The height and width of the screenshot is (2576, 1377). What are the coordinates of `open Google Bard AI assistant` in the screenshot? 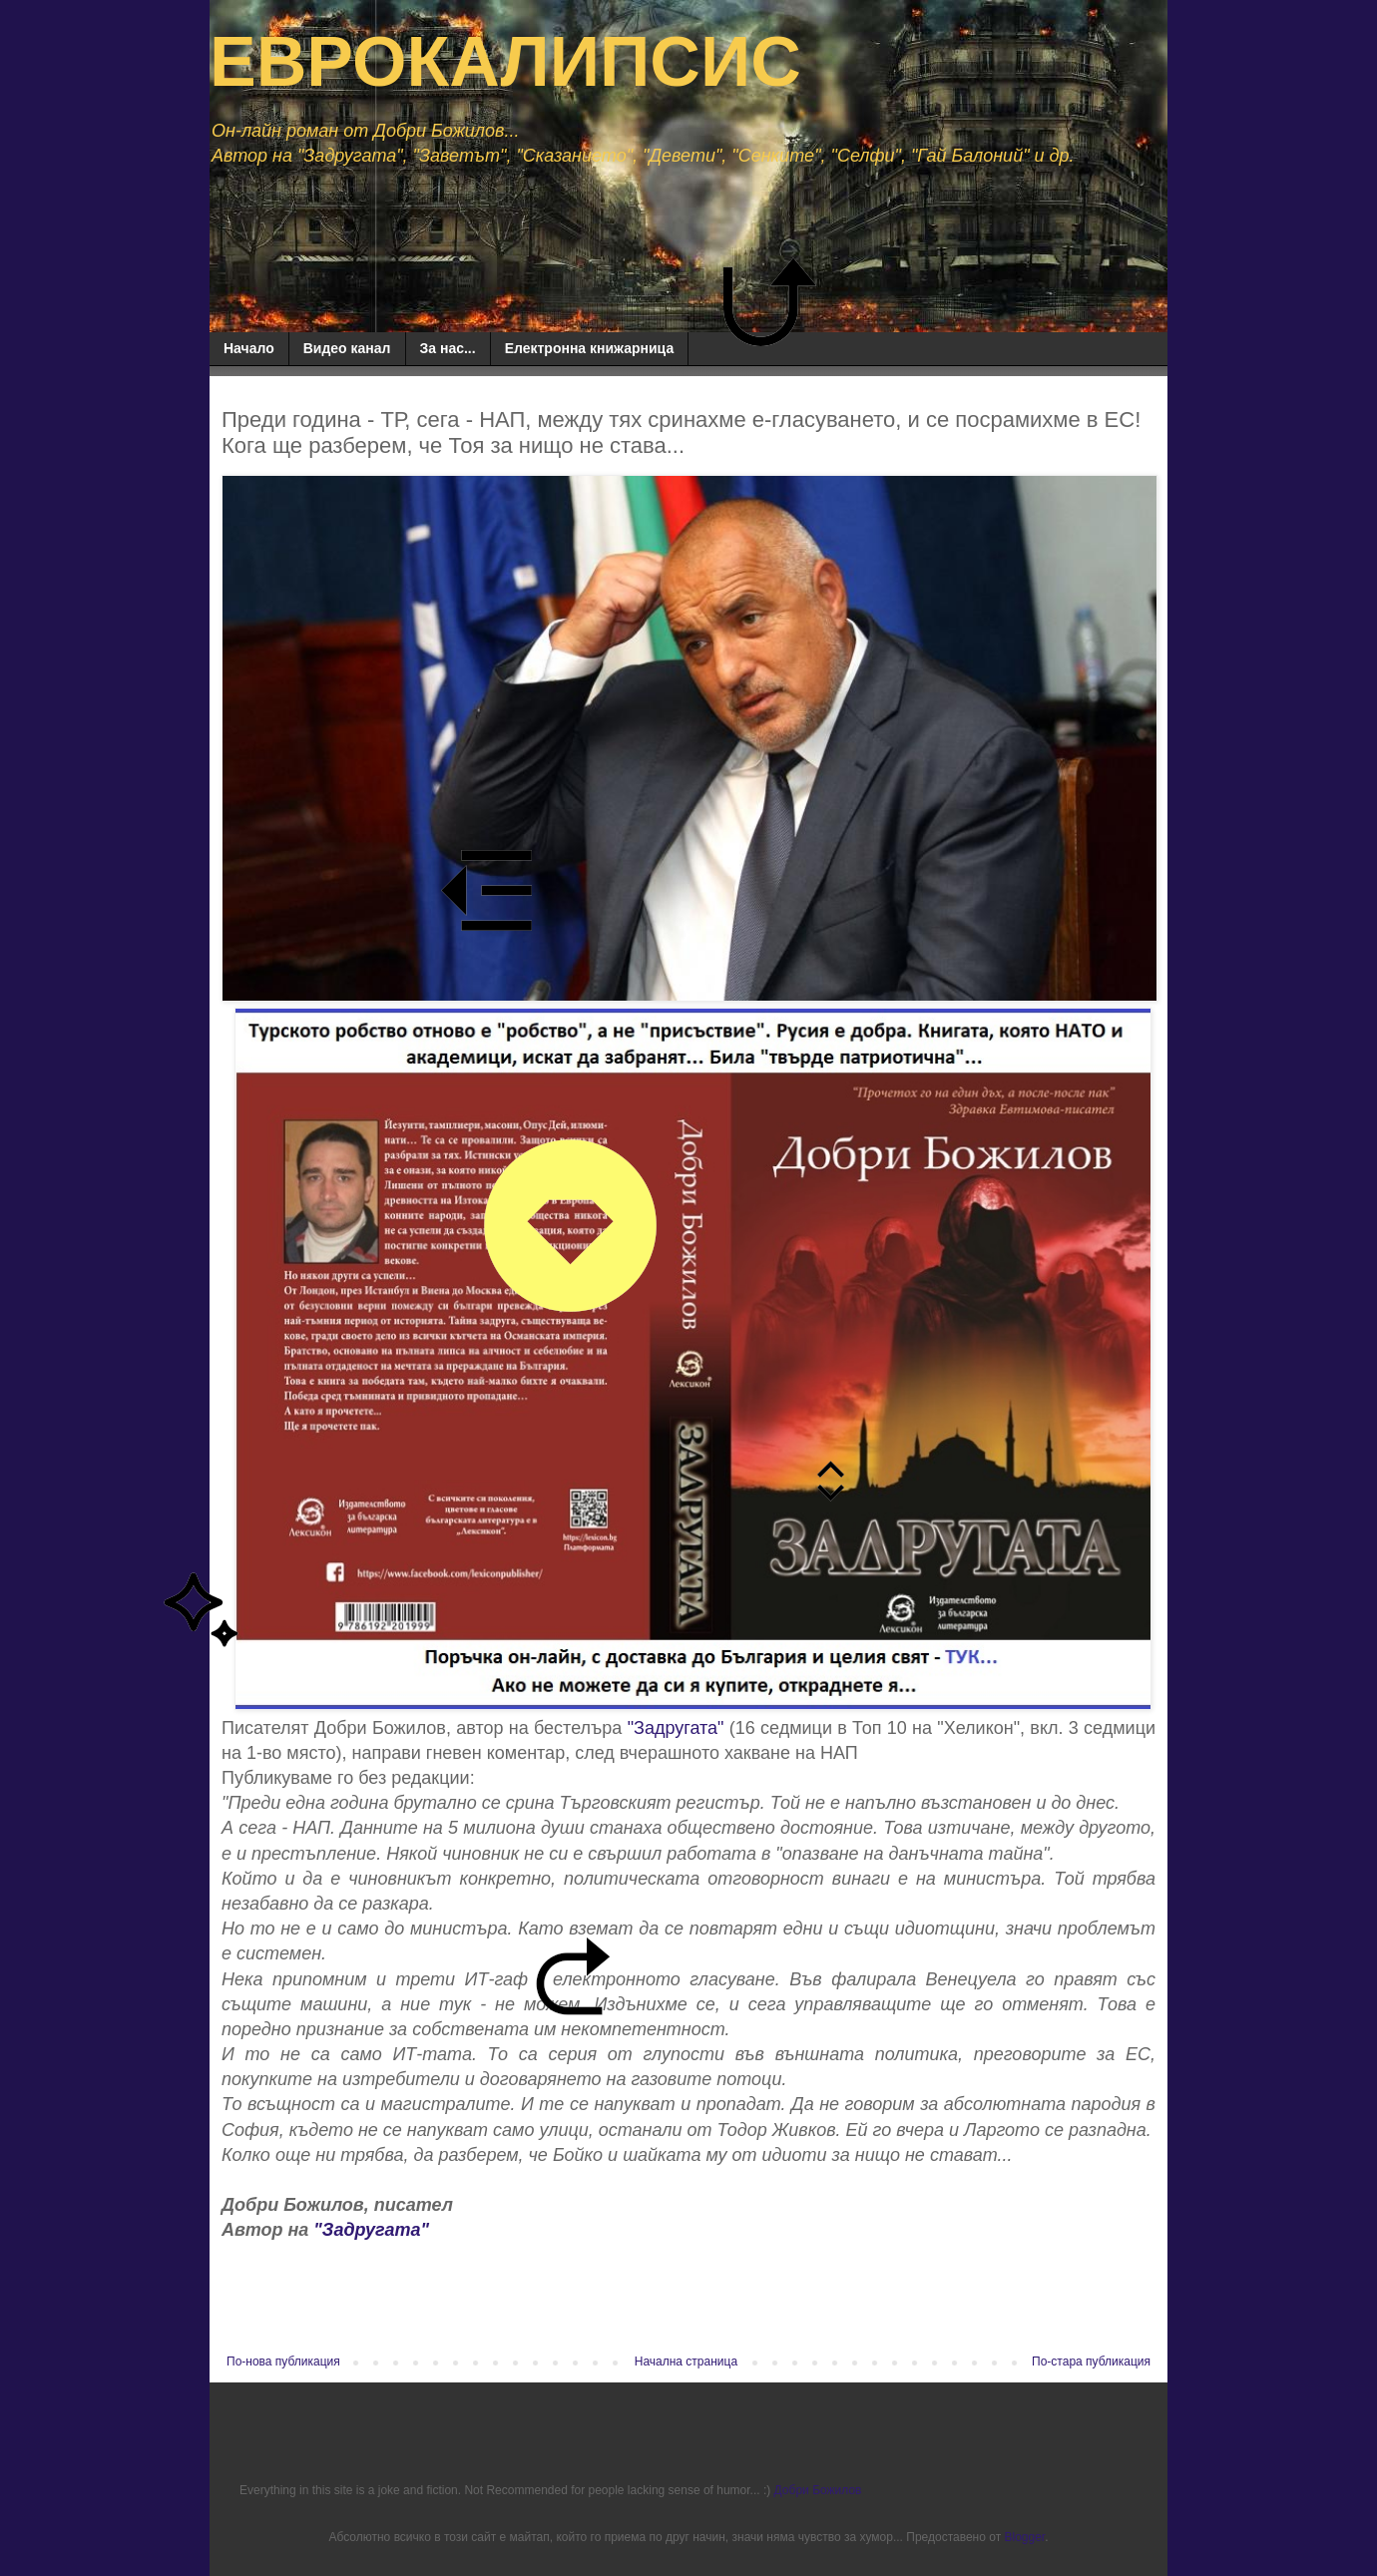 It's located at (201, 1609).